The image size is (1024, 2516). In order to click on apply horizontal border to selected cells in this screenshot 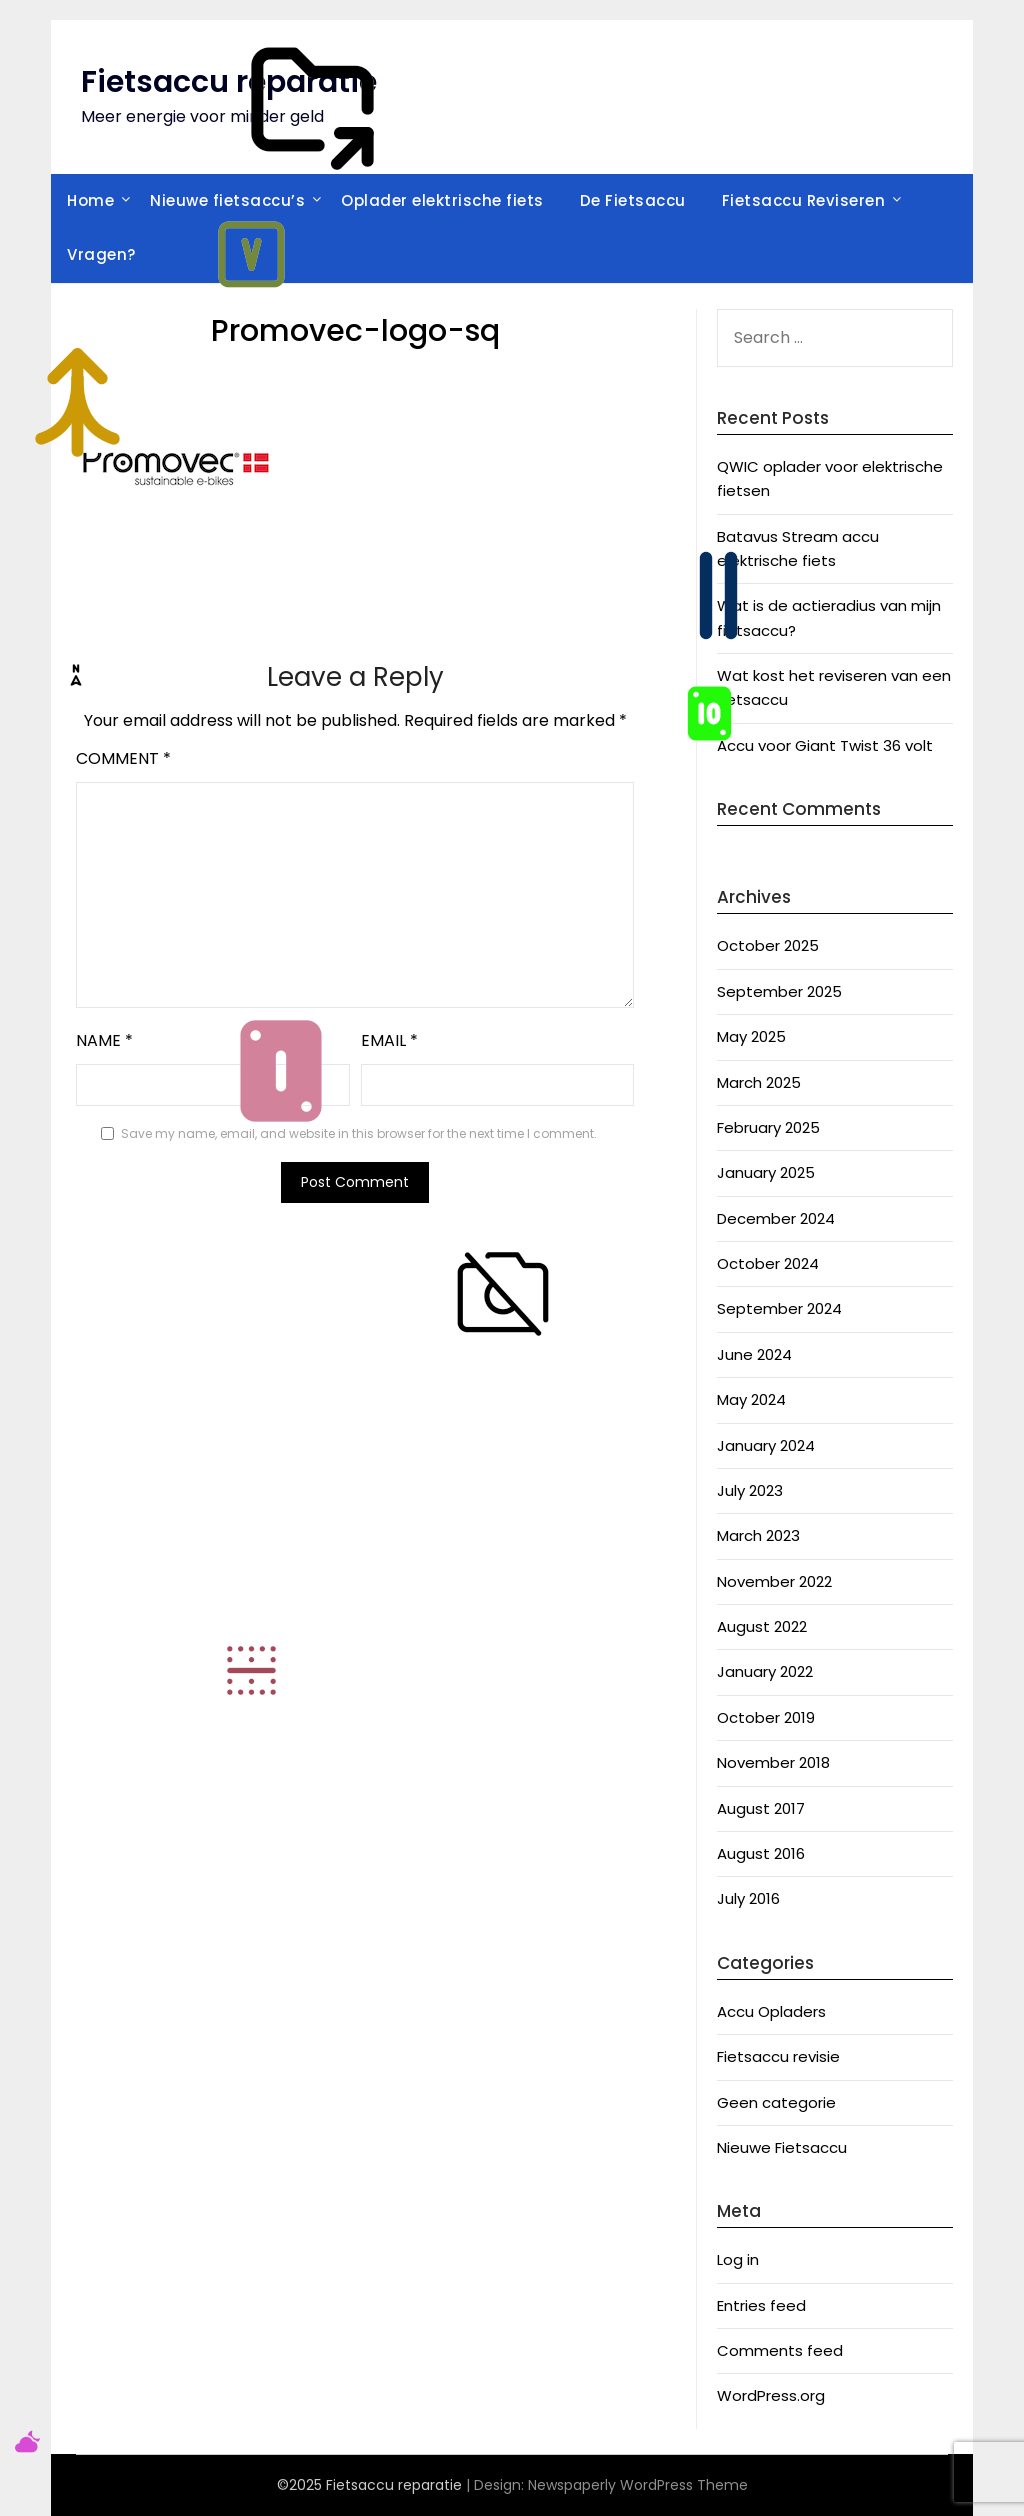, I will do `click(251, 1670)`.